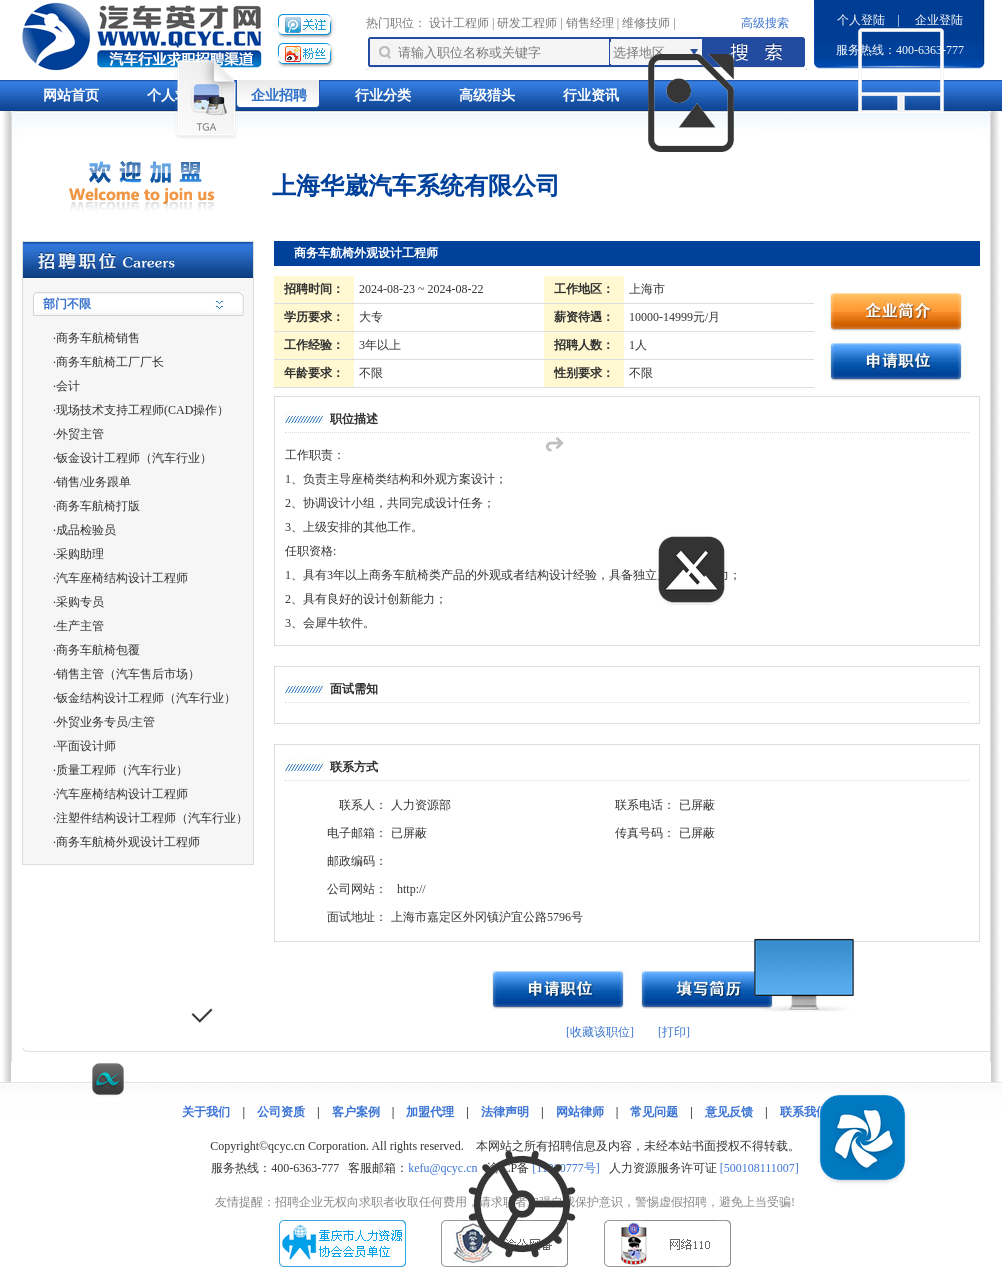  What do you see at coordinates (108, 1079) in the screenshot?
I see `open albert app launcher` at bounding box center [108, 1079].